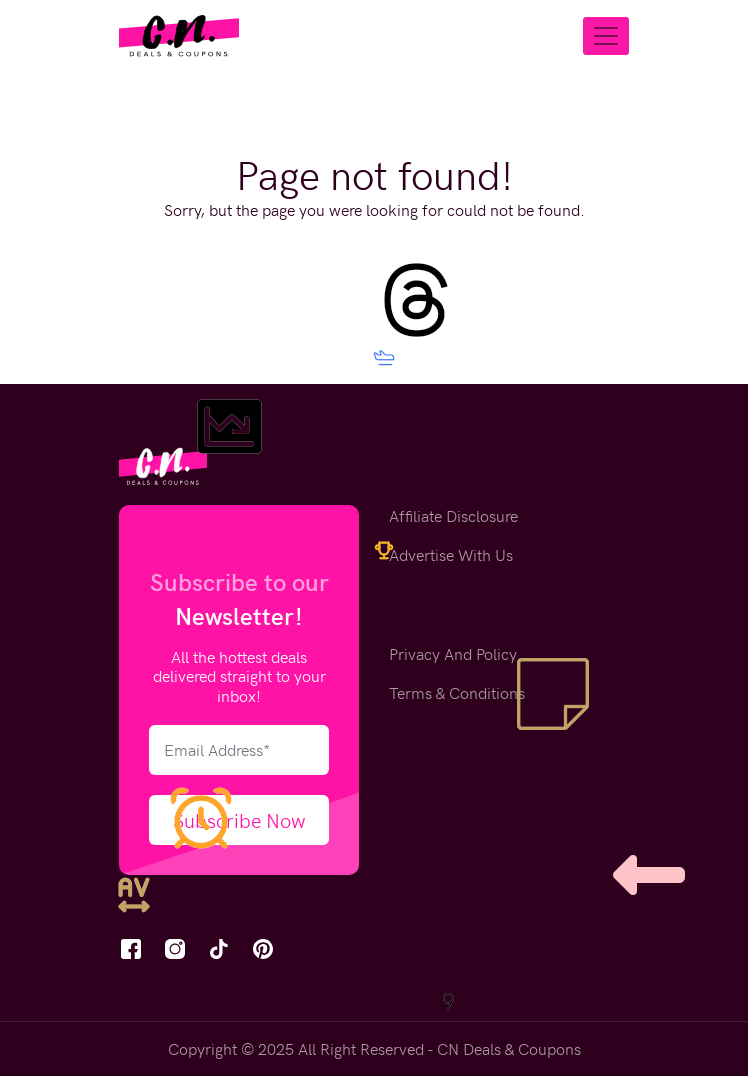 This screenshot has width=748, height=1076. Describe the element at coordinates (229, 426) in the screenshot. I see `view declining trend or performance data` at that location.